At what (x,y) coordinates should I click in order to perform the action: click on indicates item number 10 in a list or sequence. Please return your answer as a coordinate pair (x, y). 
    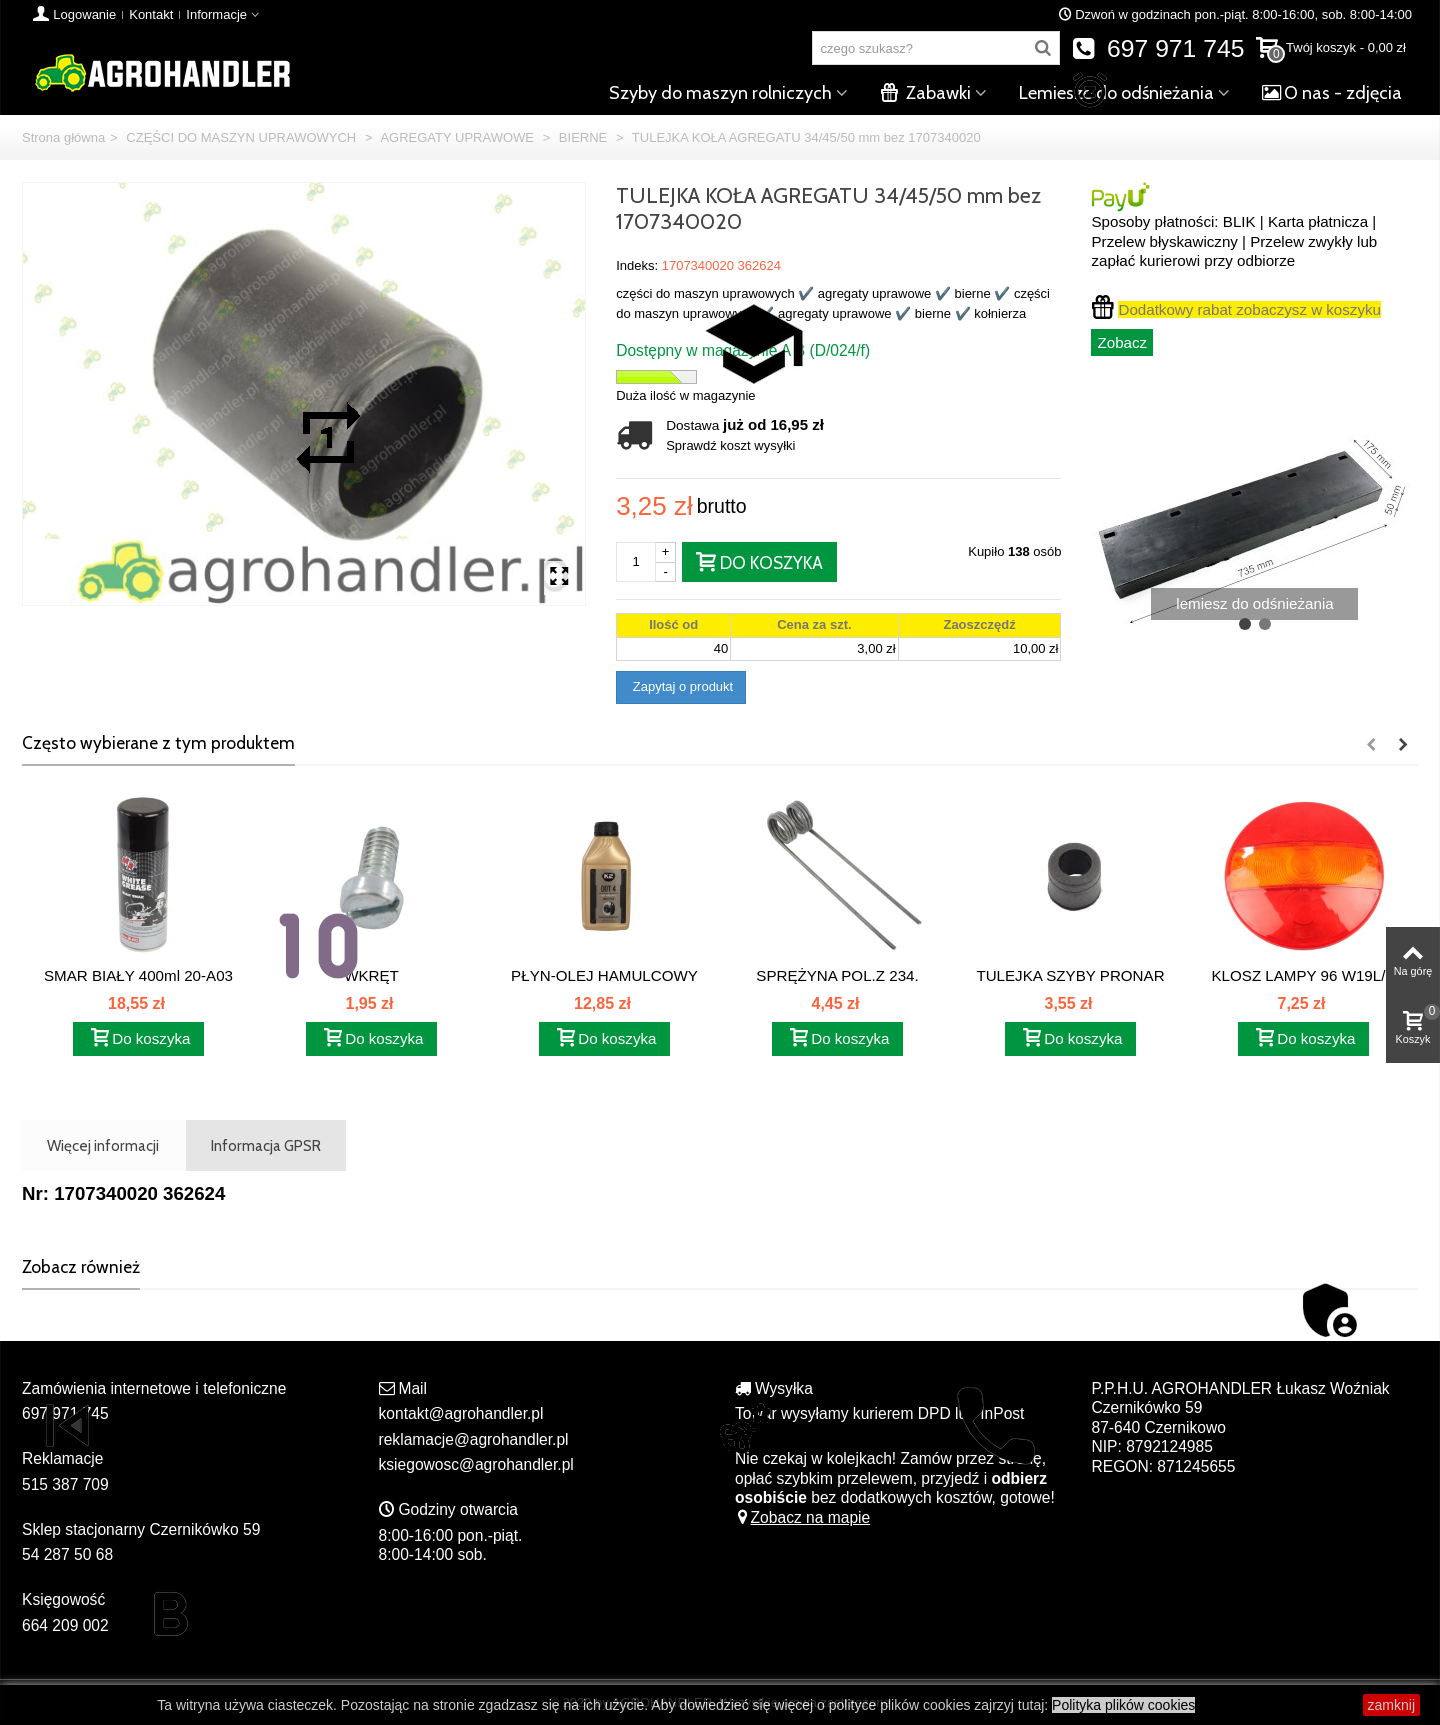
    Looking at the image, I should click on (312, 946).